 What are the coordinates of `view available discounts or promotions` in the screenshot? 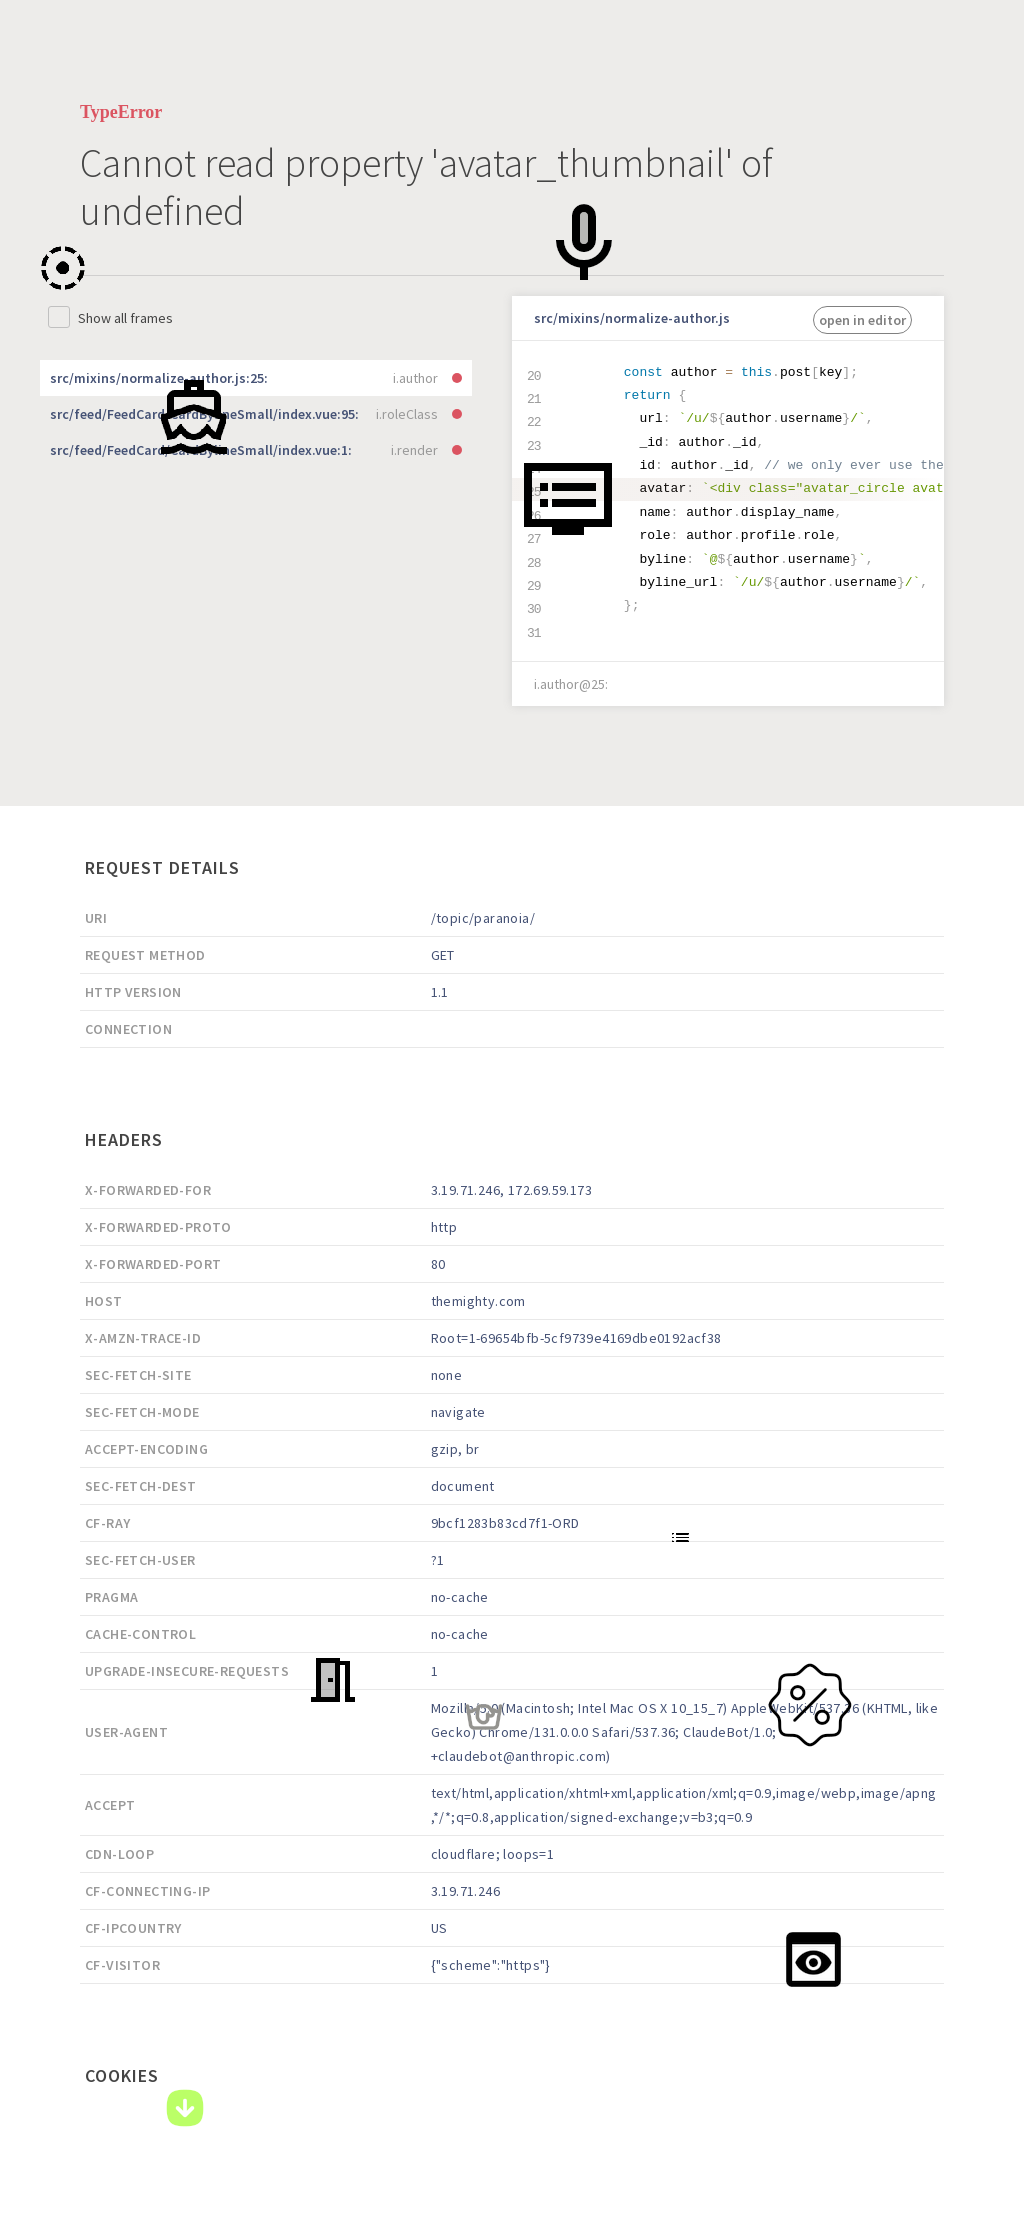 It's located at (810, 1705).